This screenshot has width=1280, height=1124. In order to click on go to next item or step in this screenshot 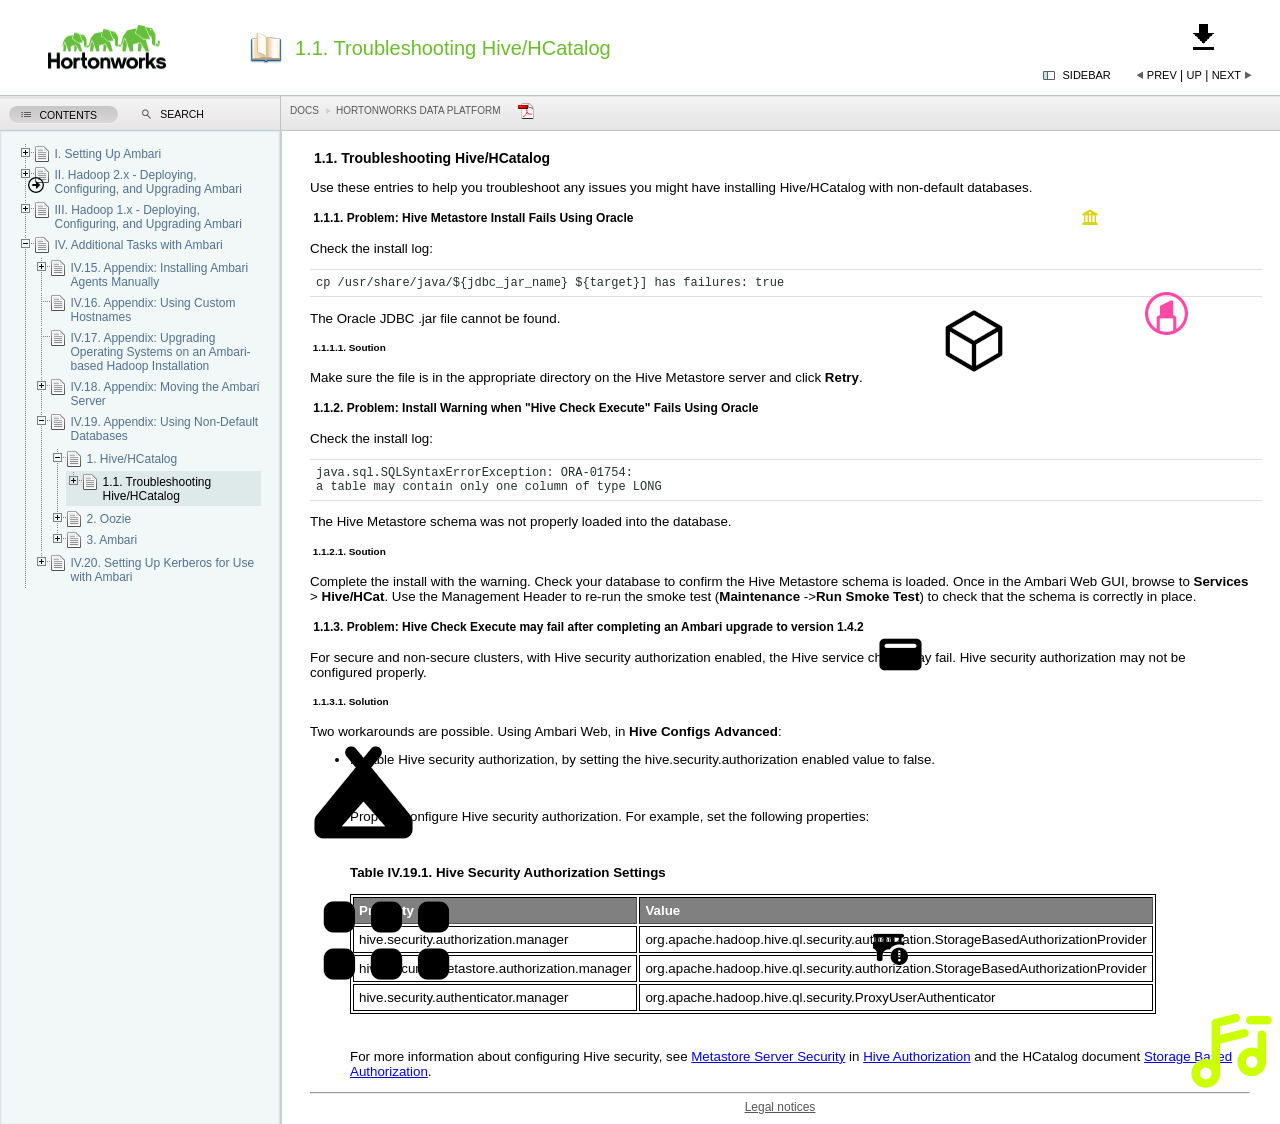, I will do `click(36, 185)`.